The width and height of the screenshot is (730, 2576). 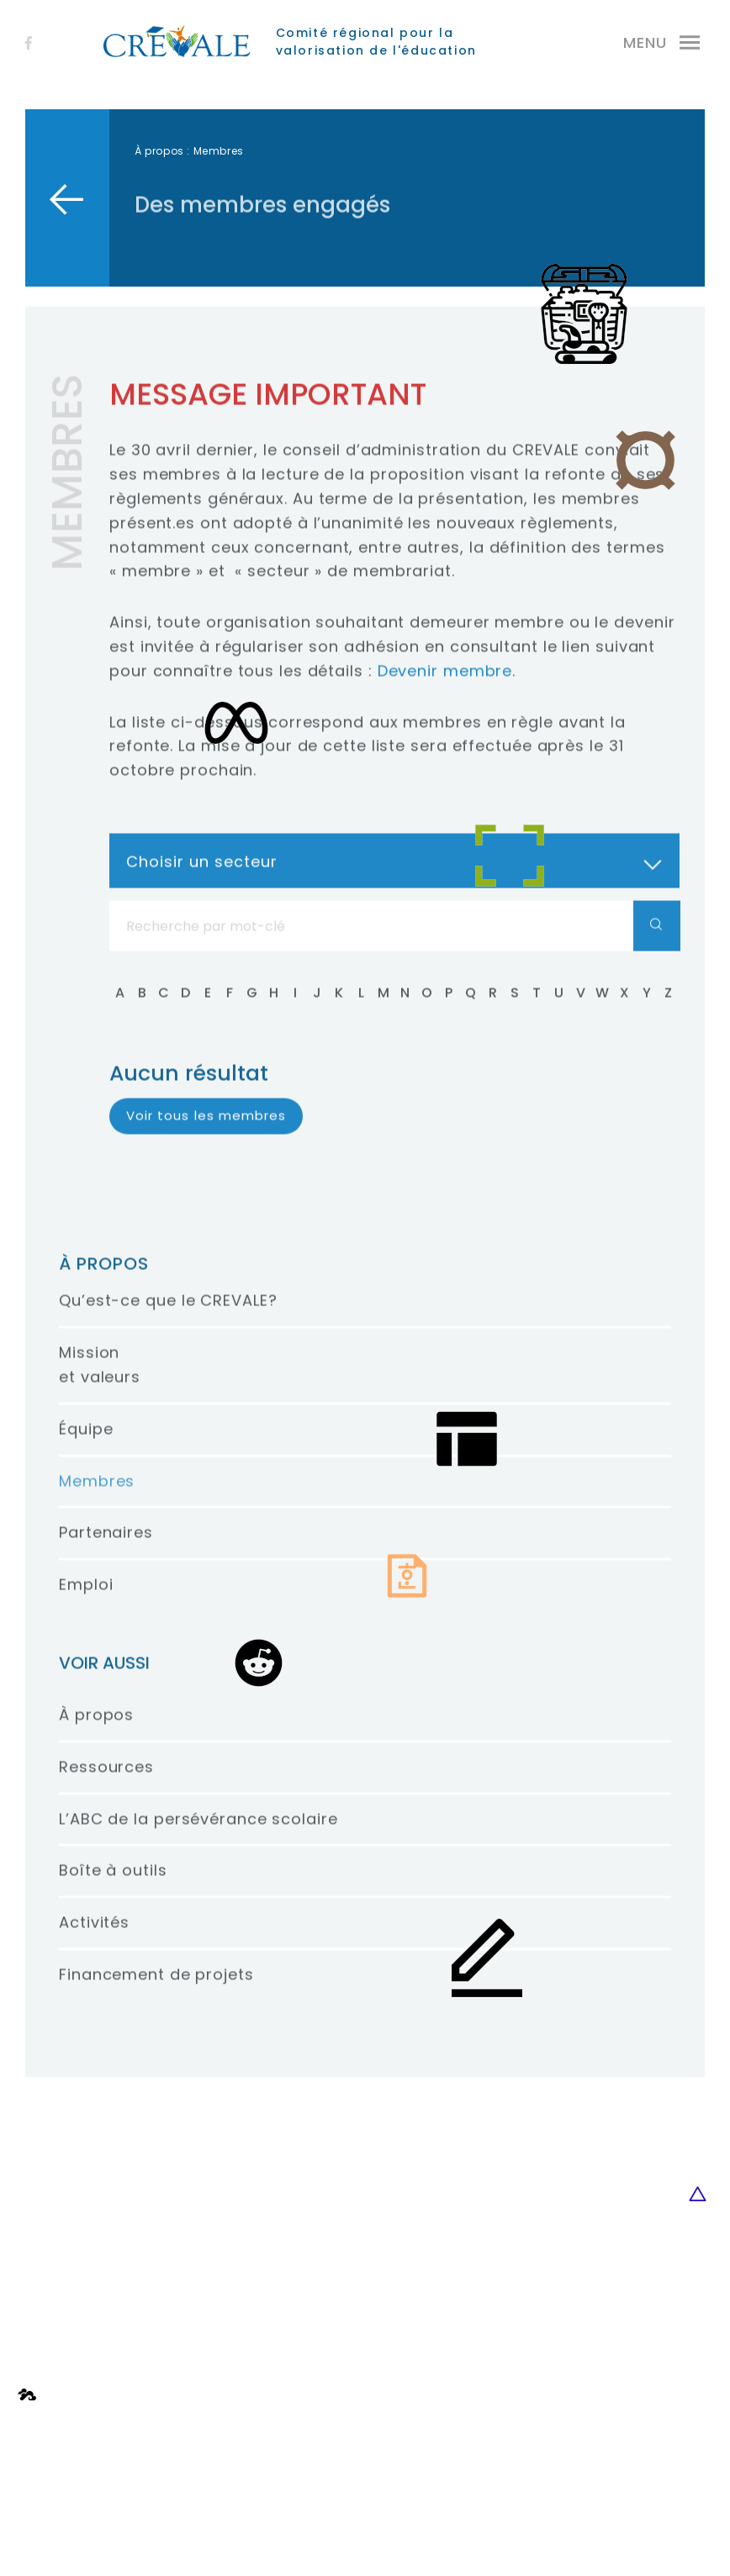 What do you see at coordinates (645, 460) in the screenshot?
I see `open the Bastyon app` at bounding box center [645, 460].